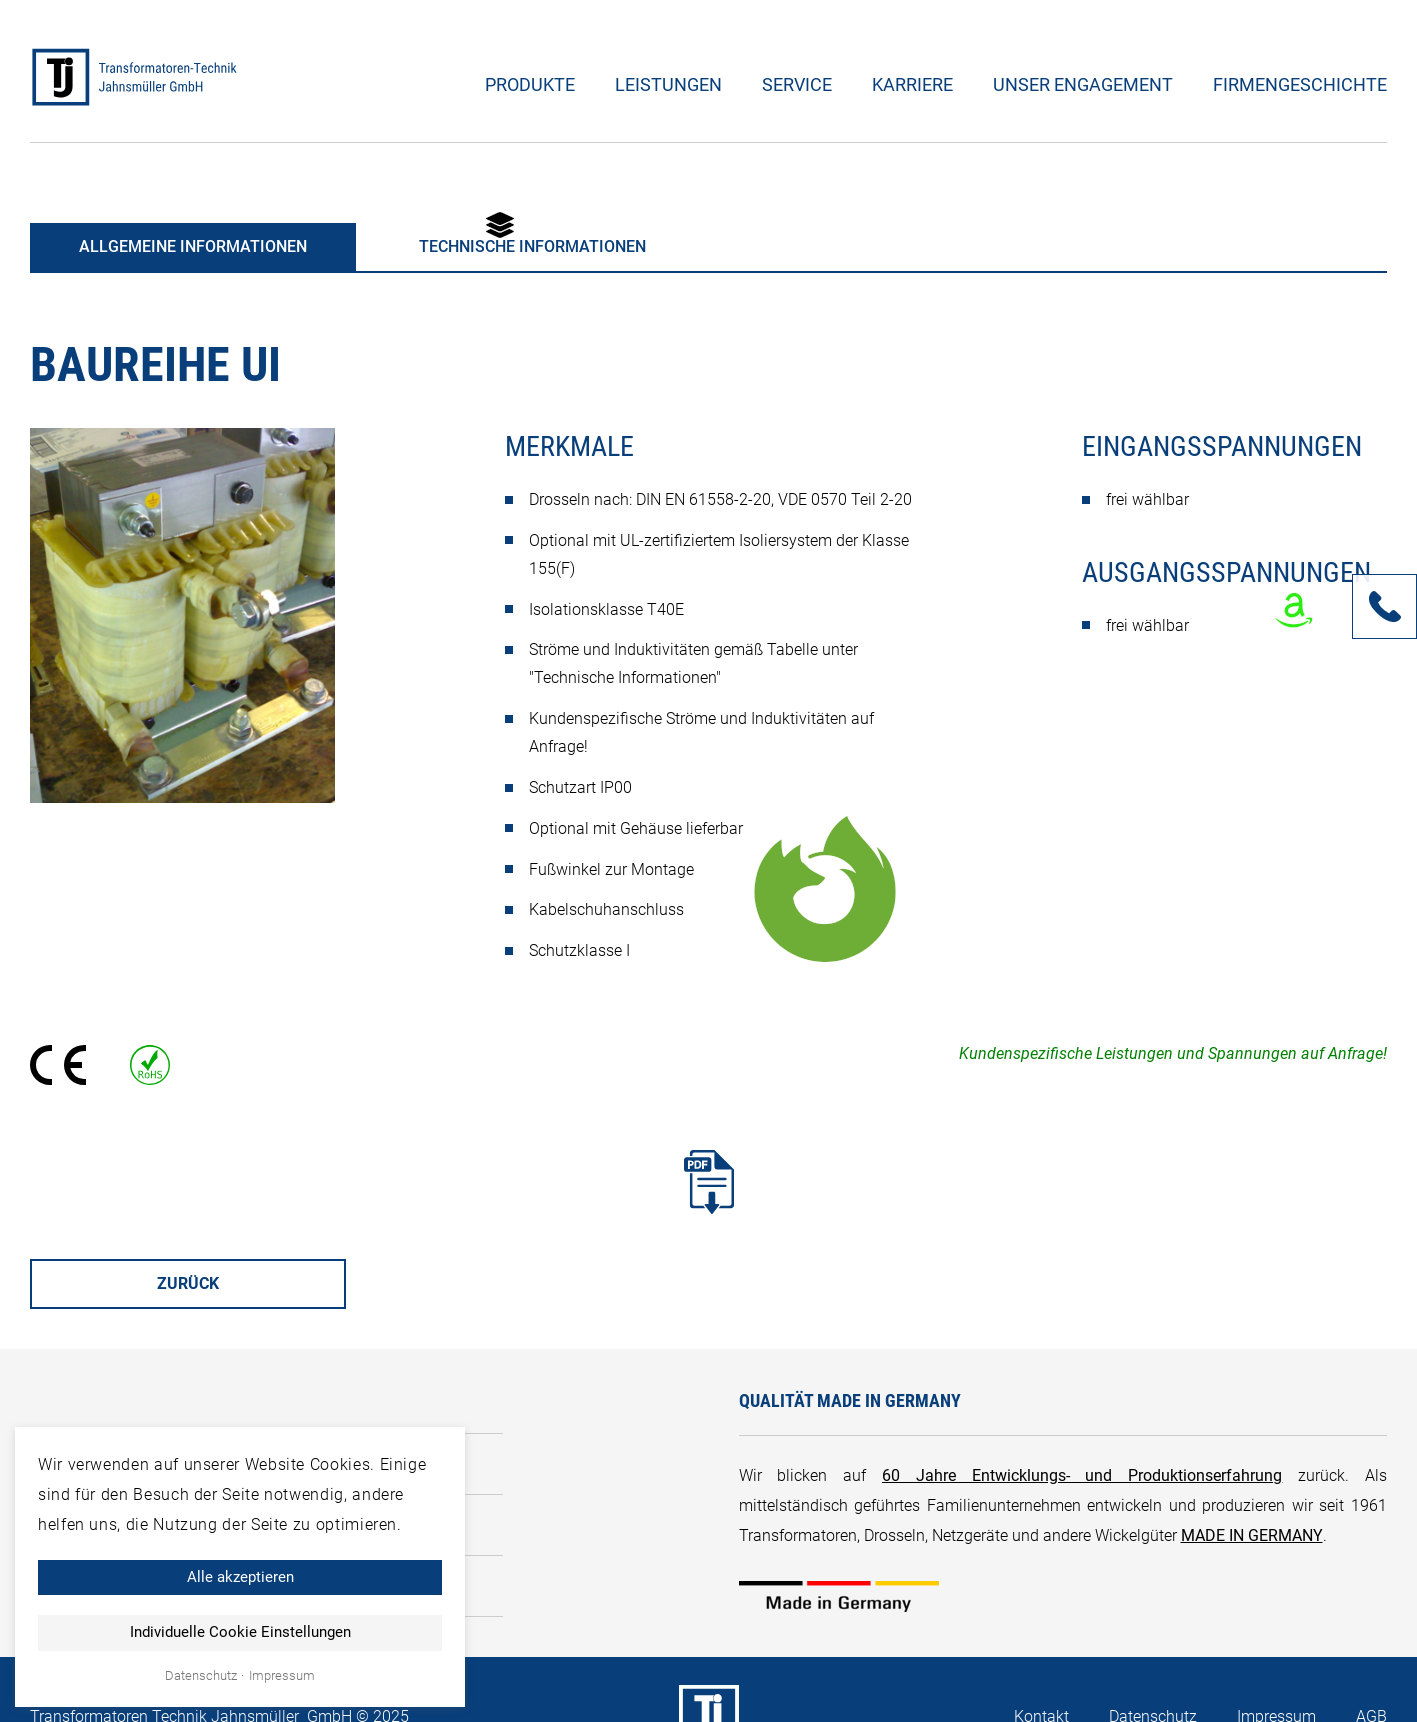 Image resolution: width=1417 pixels, height=1722 pixels. I want to click on open the Amazon app, so click(1293, 608).